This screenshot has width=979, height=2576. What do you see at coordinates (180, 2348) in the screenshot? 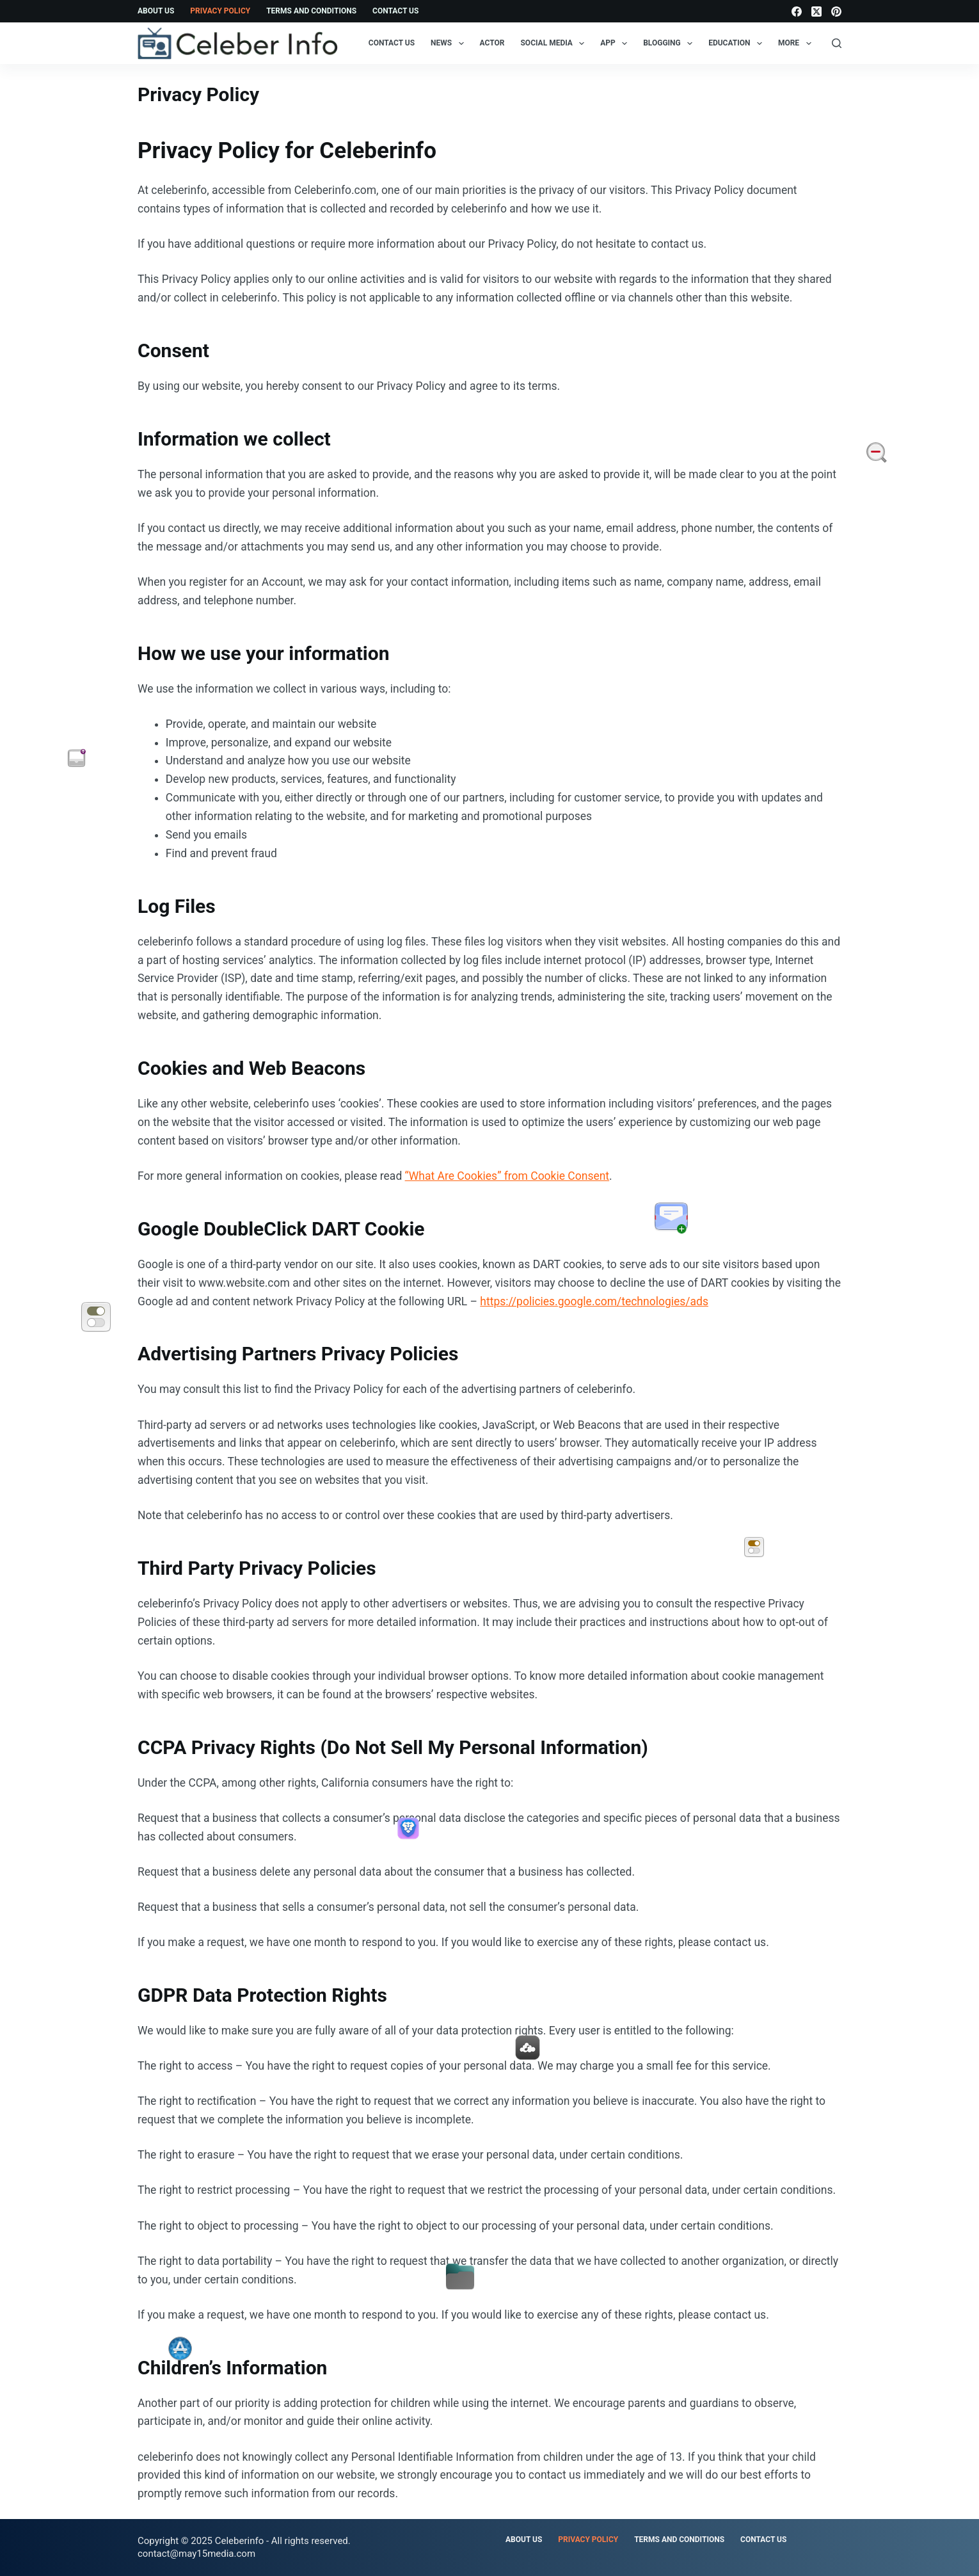
I see `open software properties or system settings` at bounding box center [180, 2348].